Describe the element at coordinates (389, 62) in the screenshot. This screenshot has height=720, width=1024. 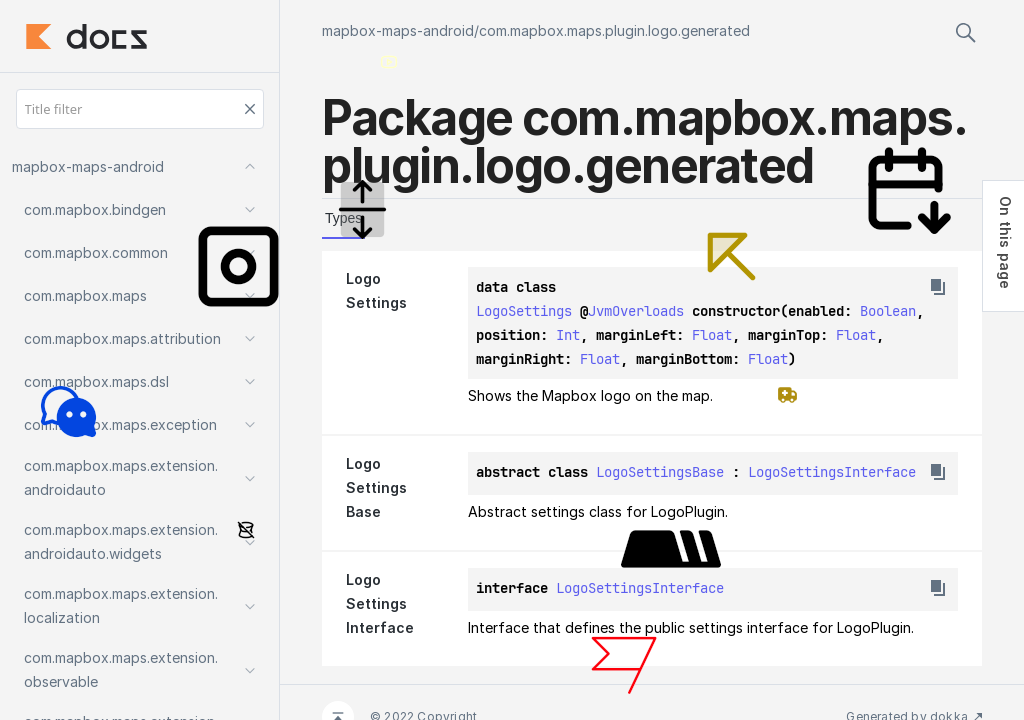
I see `open YouTube app` at that location.